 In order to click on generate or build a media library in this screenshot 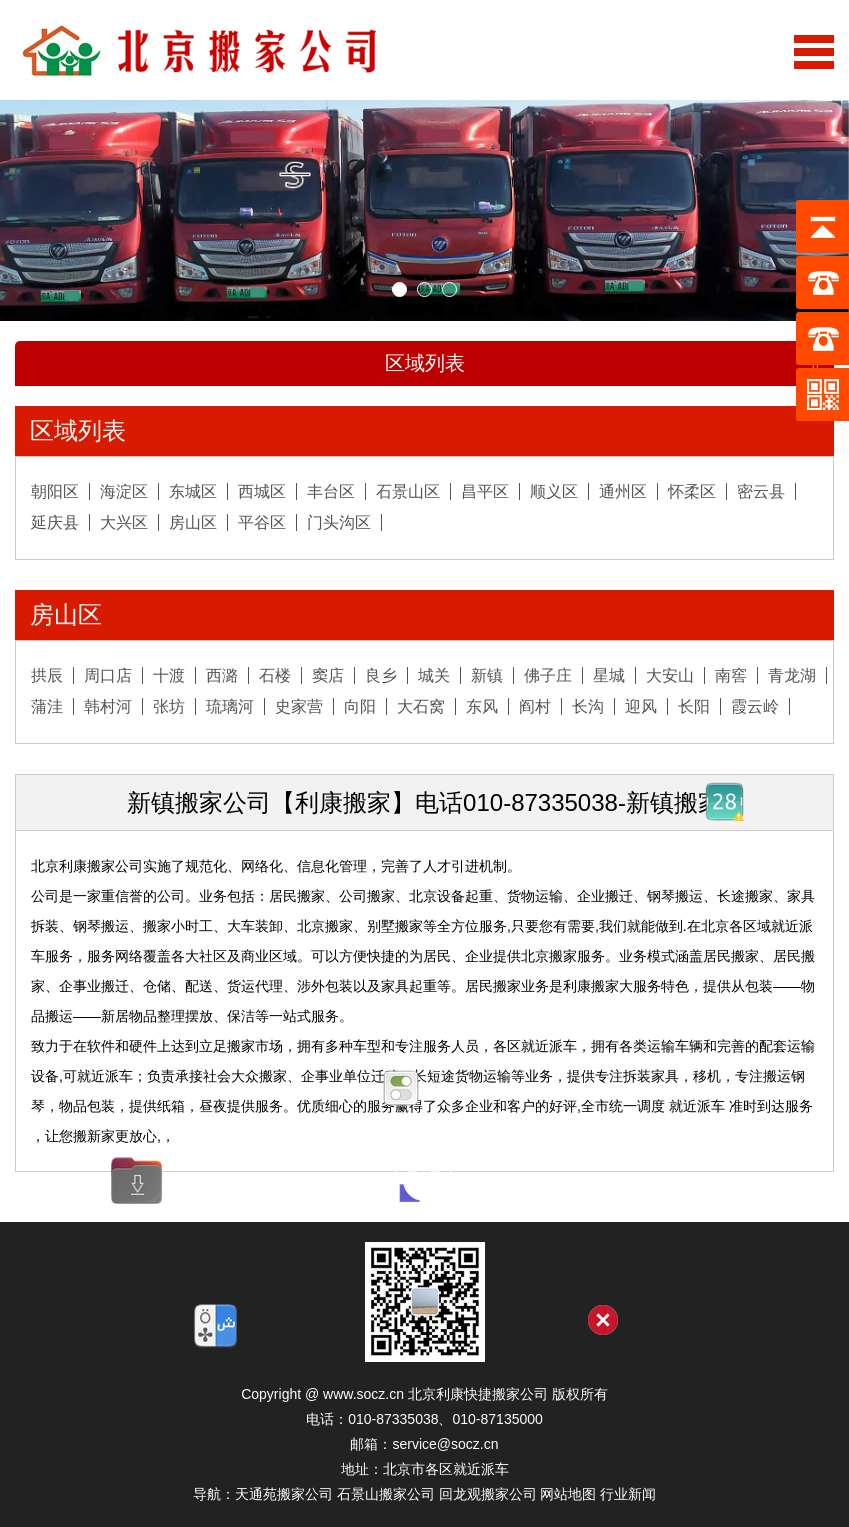, I will do `click(423, 1180)`.